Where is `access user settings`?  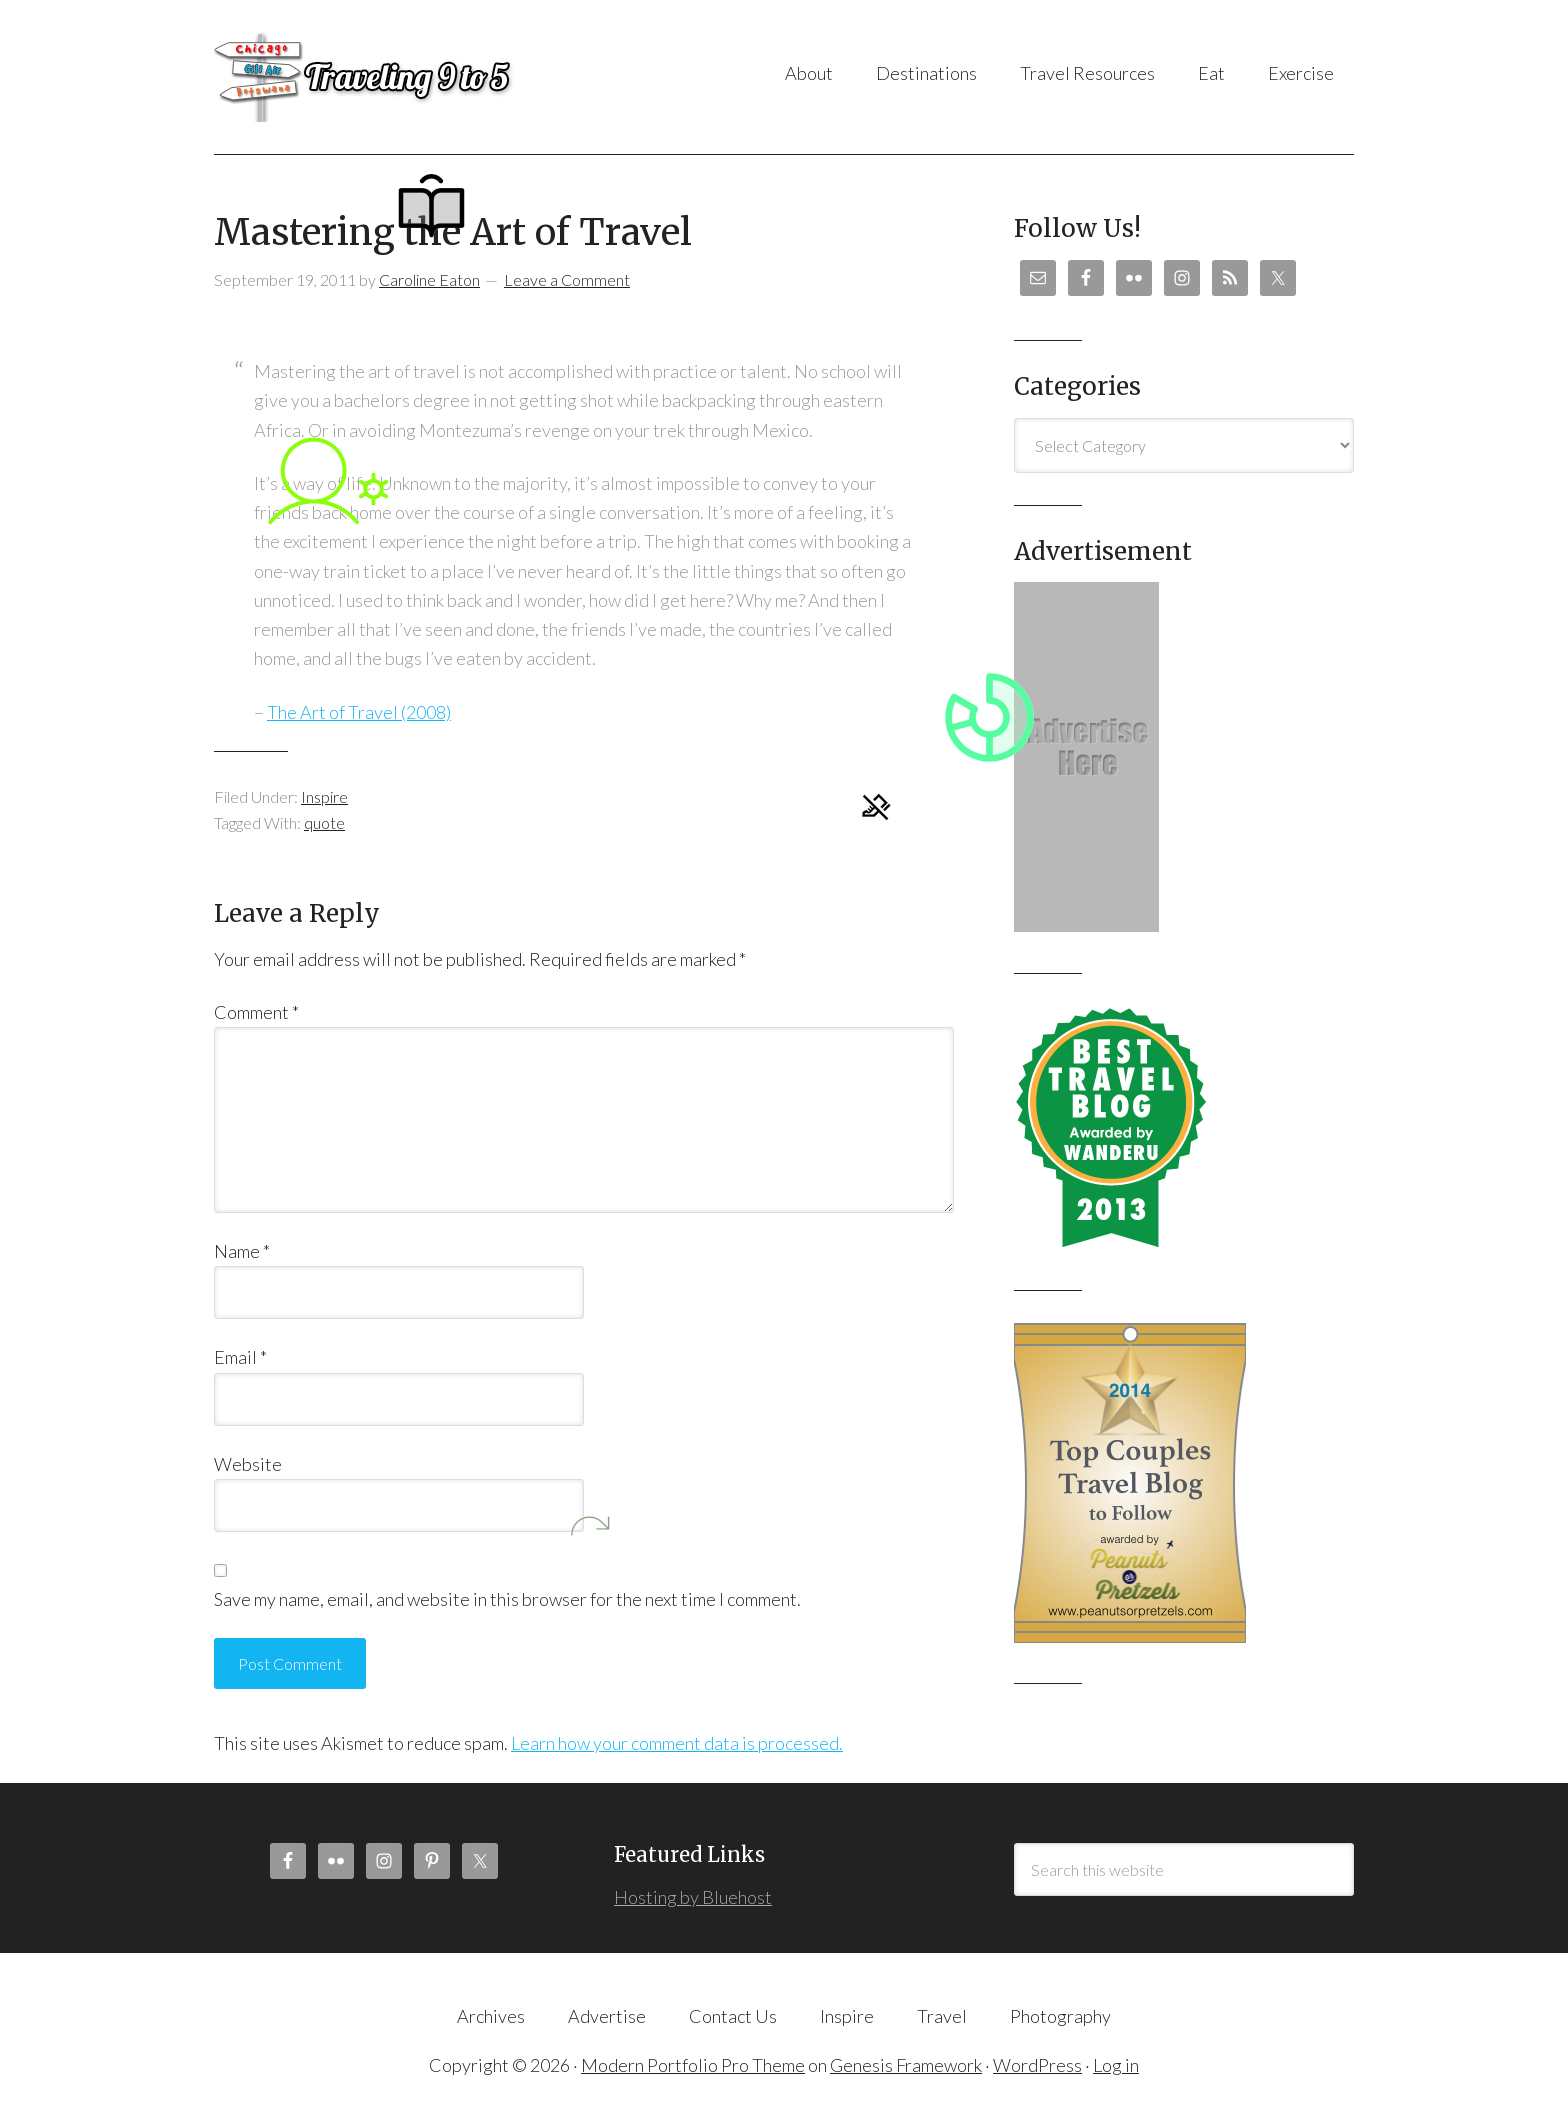
access user settings is located at coordinates (324, 485).